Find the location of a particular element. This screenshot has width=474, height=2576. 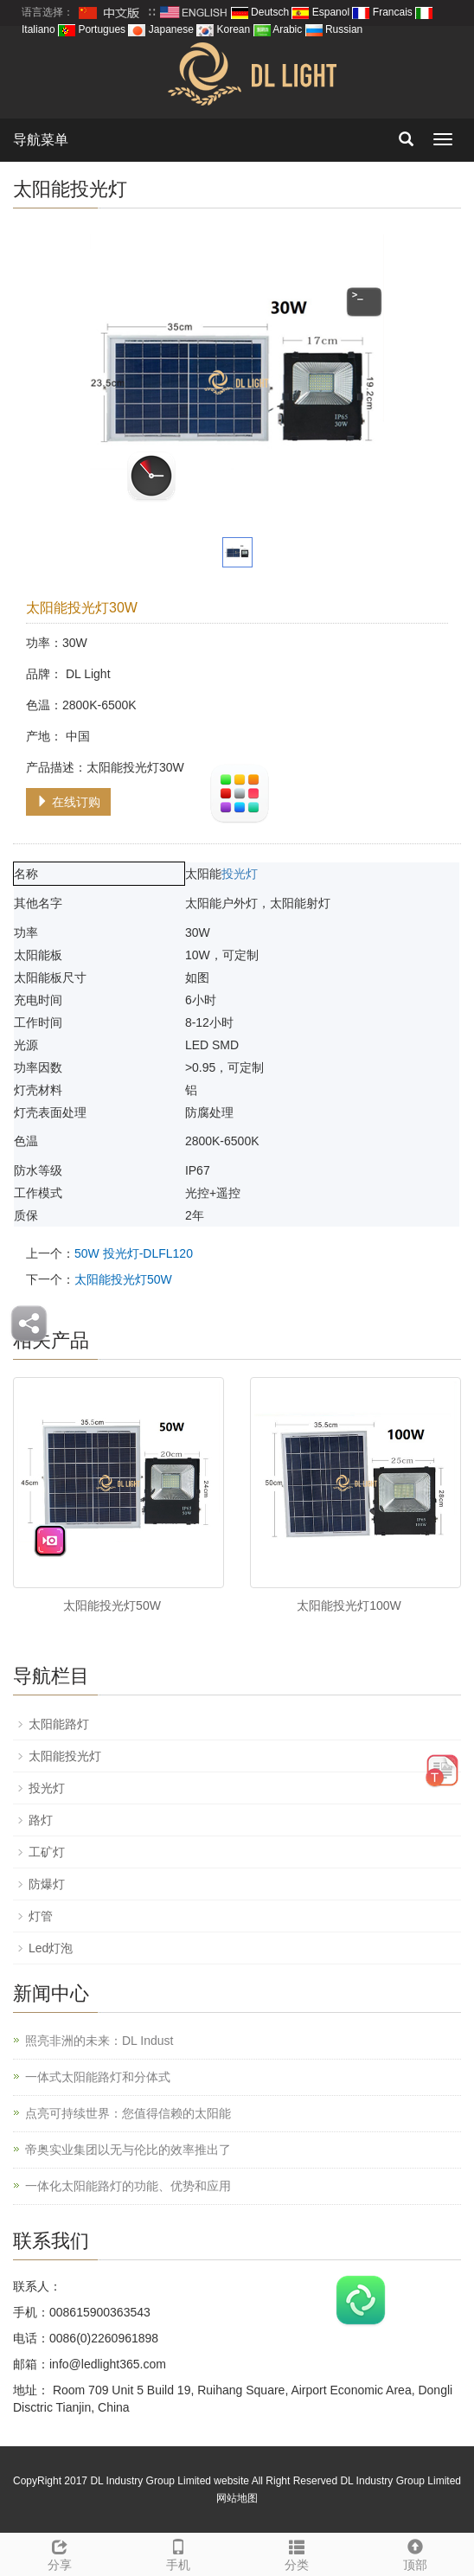

open the terminal application is located at coordinates (364, 302).